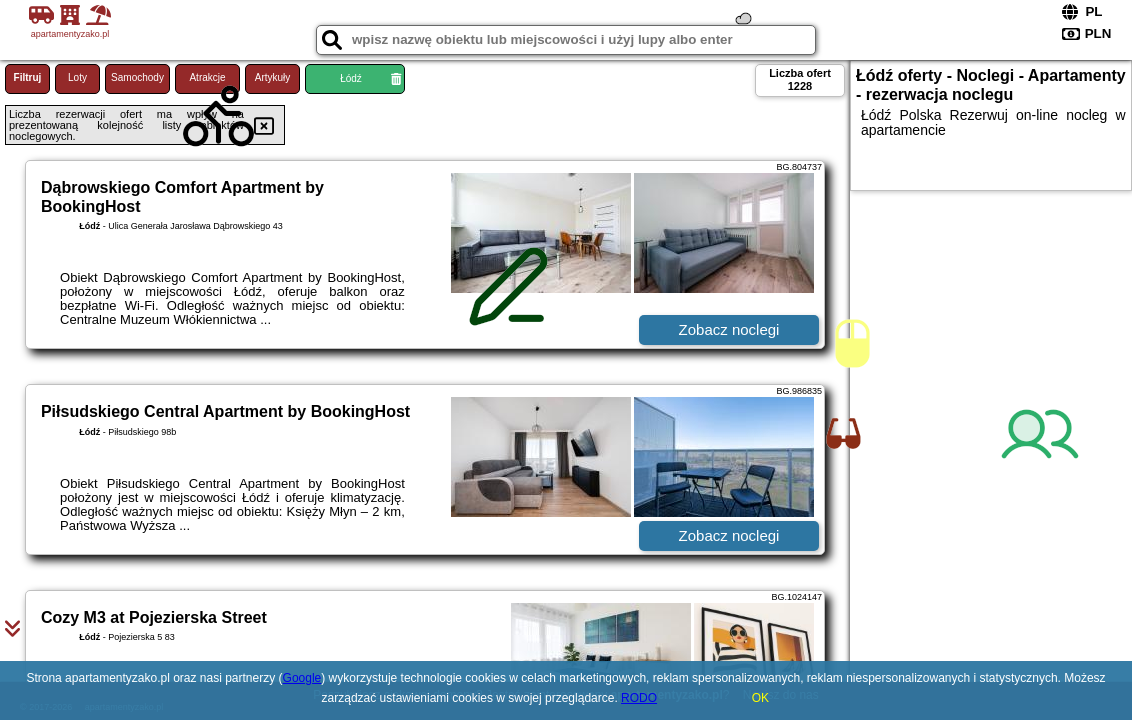 This screenshot has width=1132, height=720. Describe the element at coordinates (508, 286) in the screenshot. I see `edit text or content` at that location.